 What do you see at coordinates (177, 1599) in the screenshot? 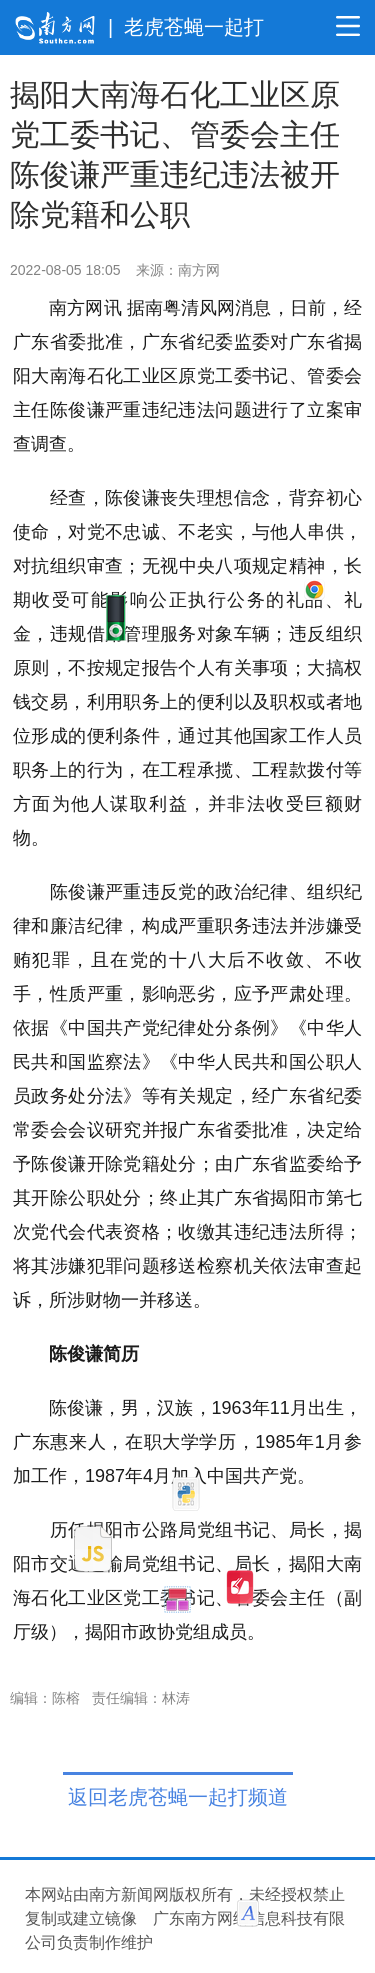
I see `select all items in the current view` at bounding box center [177, 1599].